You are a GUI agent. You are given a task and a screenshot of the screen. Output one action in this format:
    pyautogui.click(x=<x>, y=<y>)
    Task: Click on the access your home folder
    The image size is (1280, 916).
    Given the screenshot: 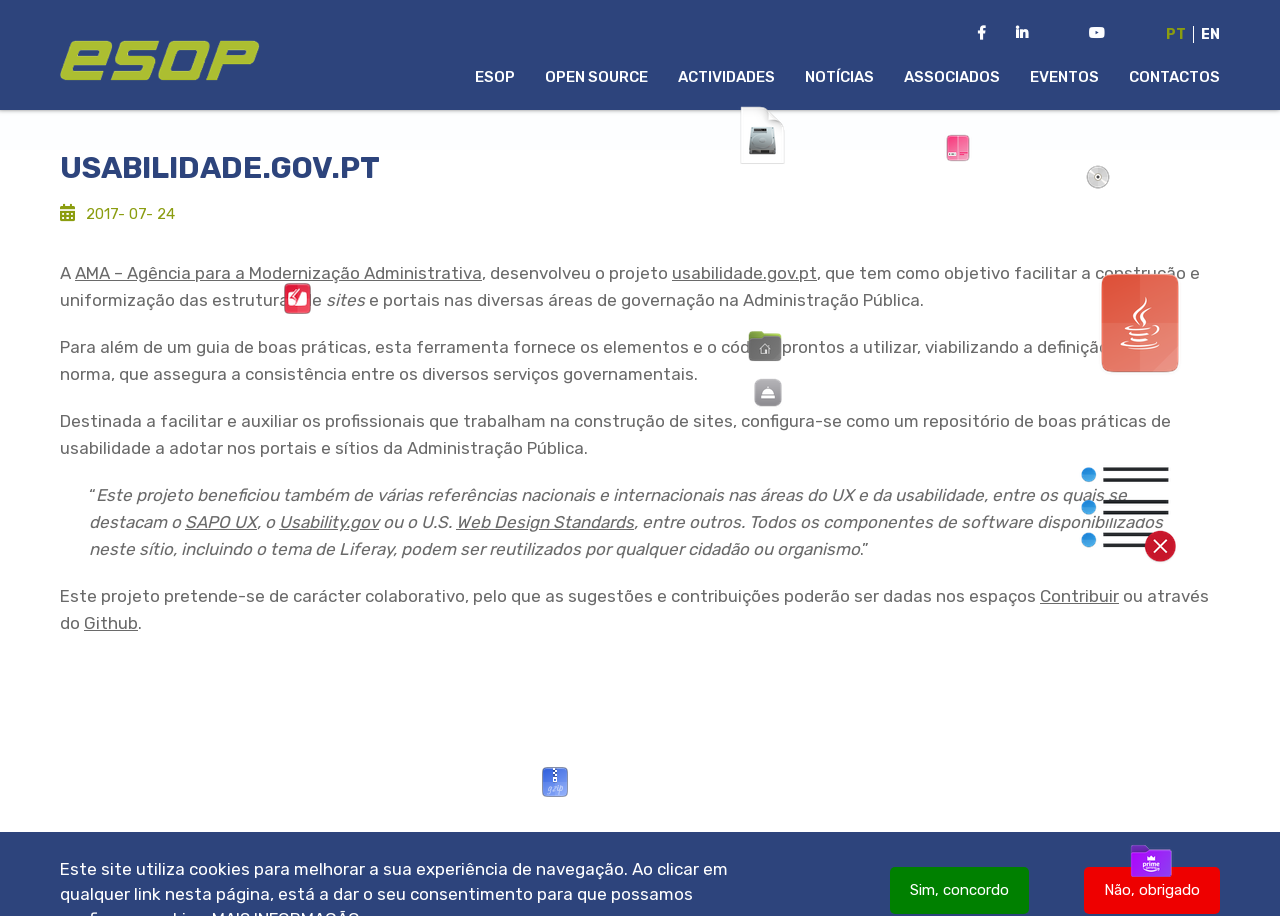 What is the action you would take?
    pyautogui.click(x=765, y=346)
    